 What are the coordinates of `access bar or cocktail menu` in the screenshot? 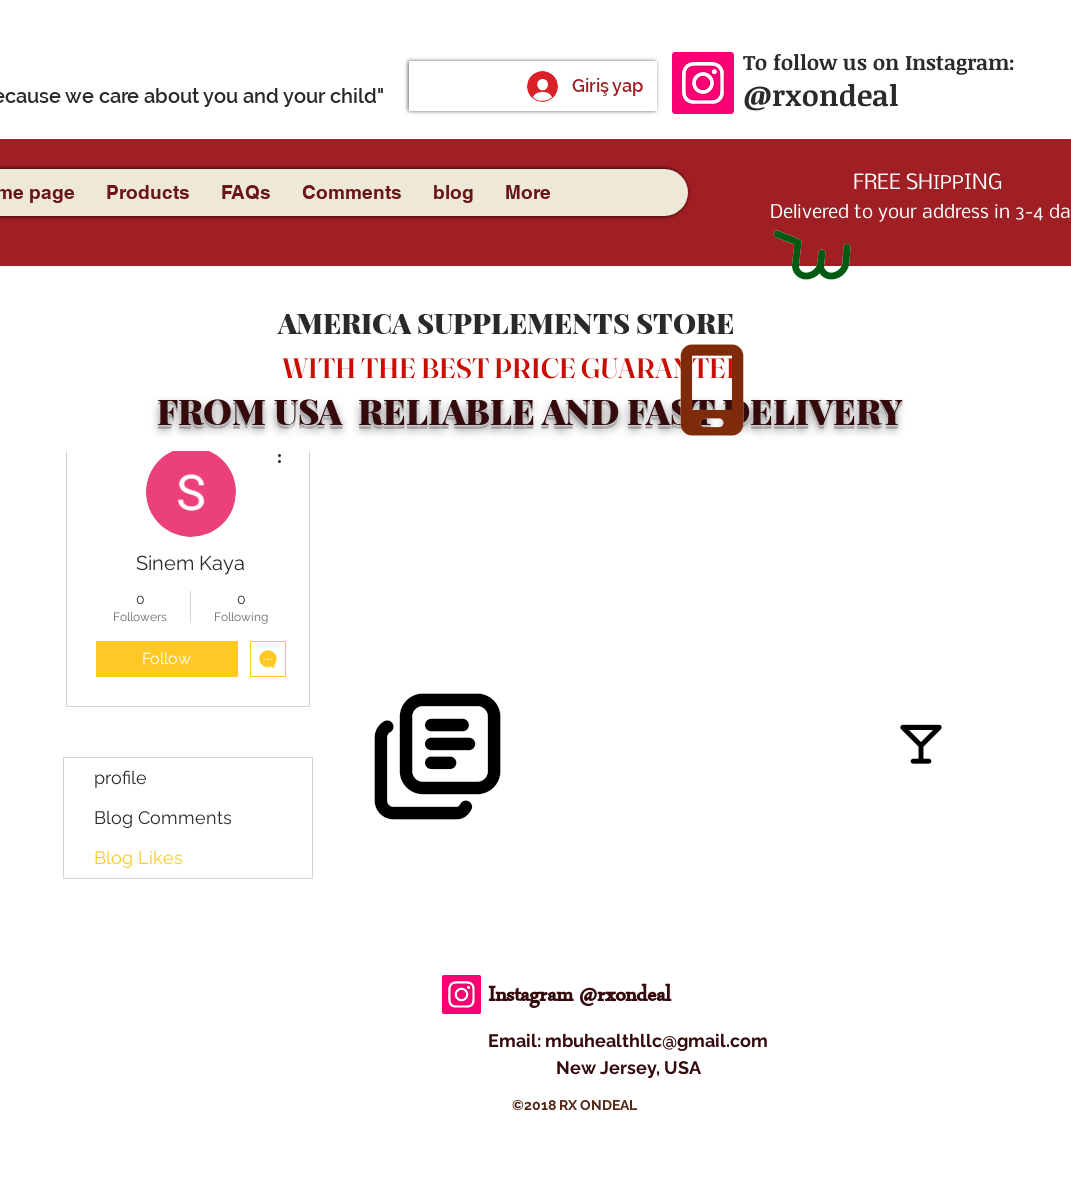 It's located at (921, 743).